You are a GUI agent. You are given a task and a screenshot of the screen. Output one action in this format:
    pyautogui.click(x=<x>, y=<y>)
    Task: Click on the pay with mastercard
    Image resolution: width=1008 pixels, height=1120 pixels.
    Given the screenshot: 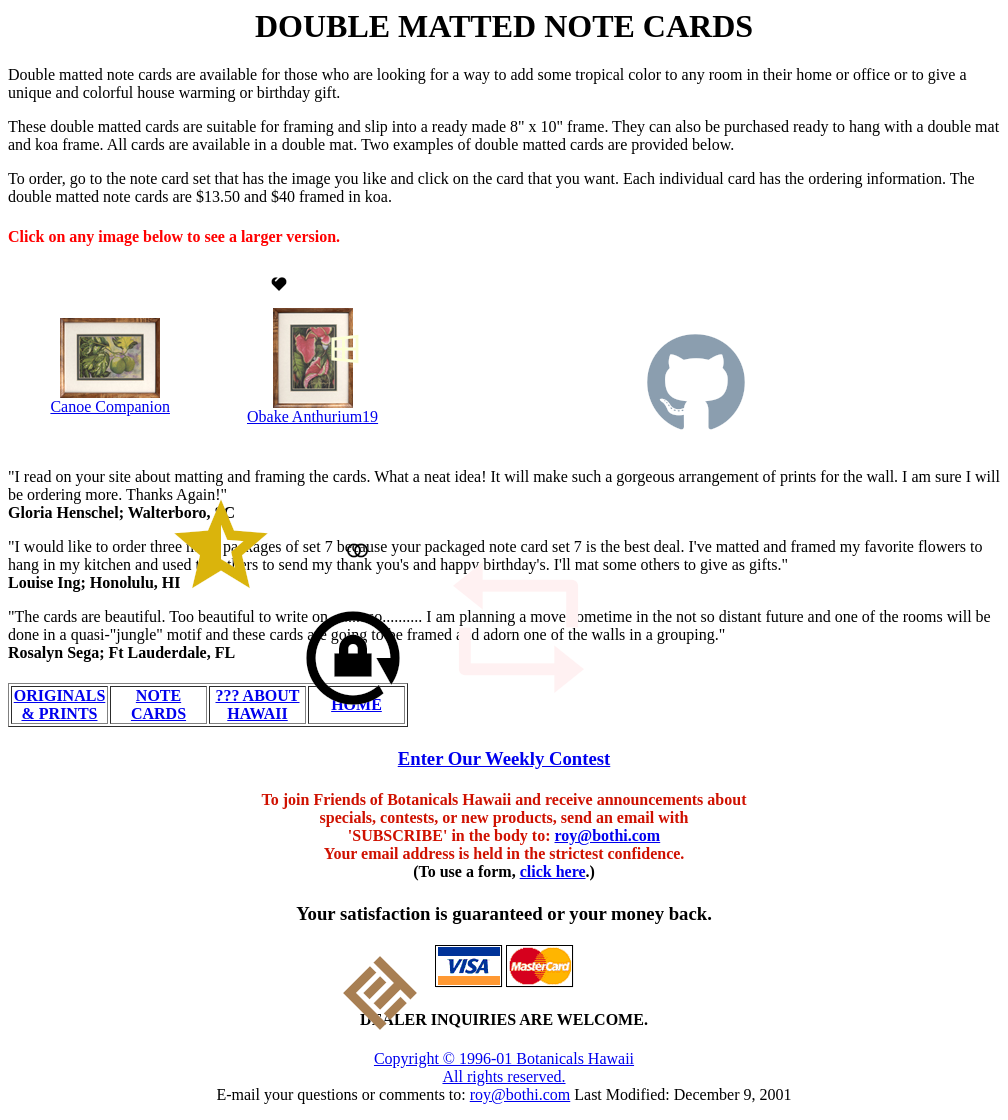 What is the action you would take?
    pyautogui.click(x=357, y=550)
    